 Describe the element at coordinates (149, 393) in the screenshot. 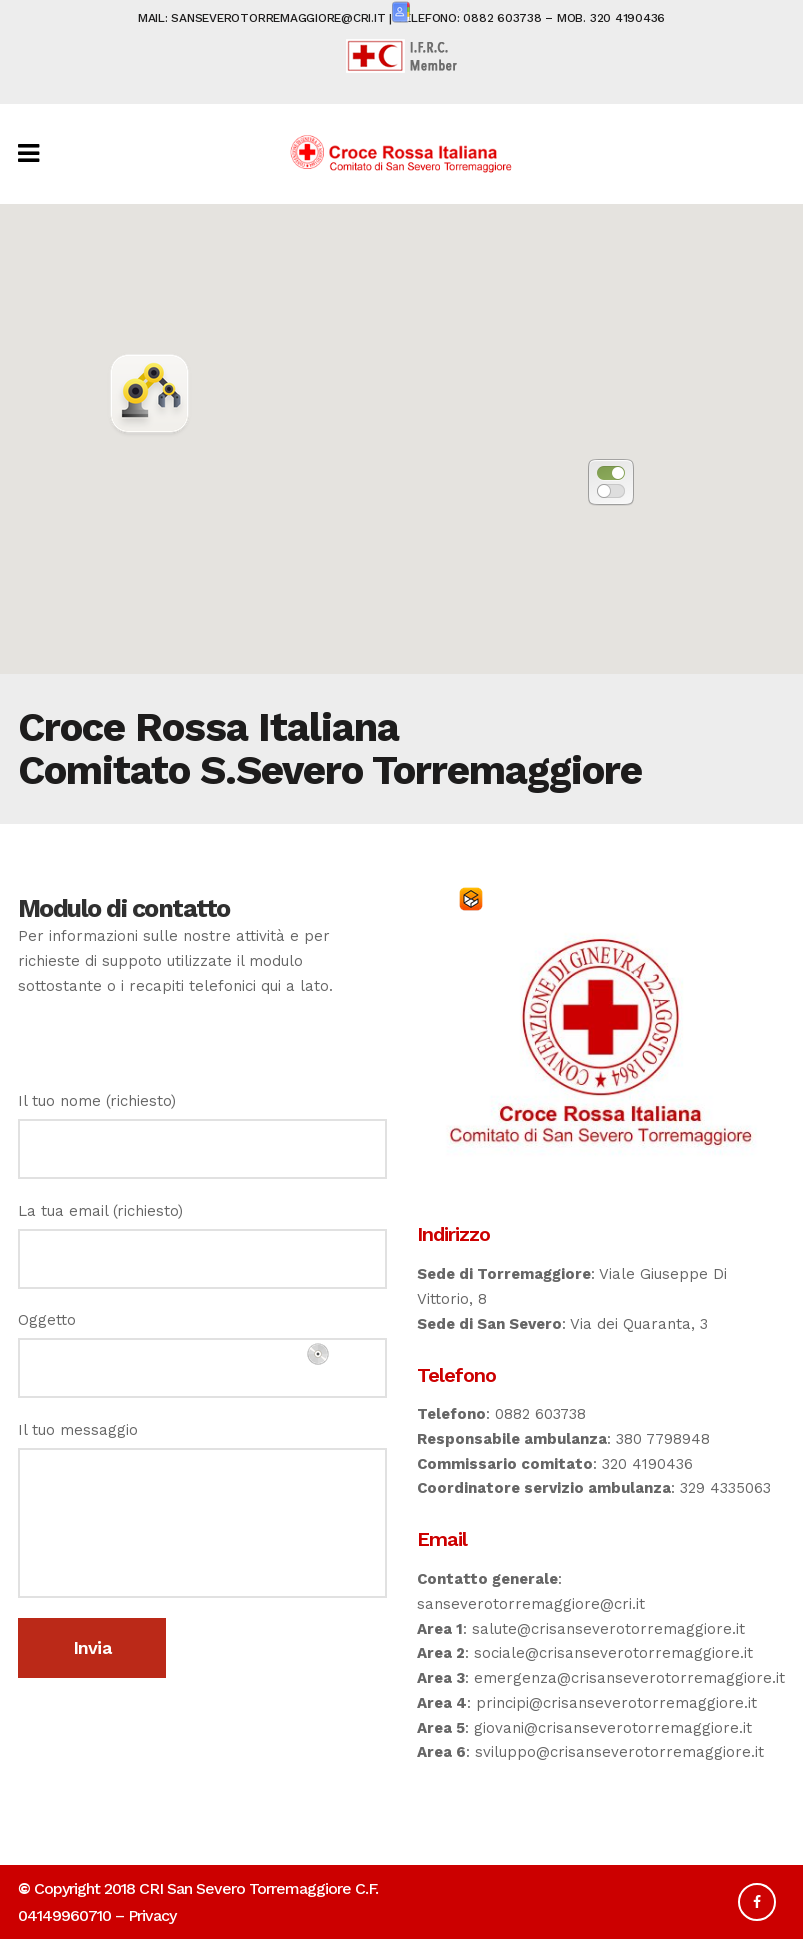

I see `open gnome builder development environment` at that location.